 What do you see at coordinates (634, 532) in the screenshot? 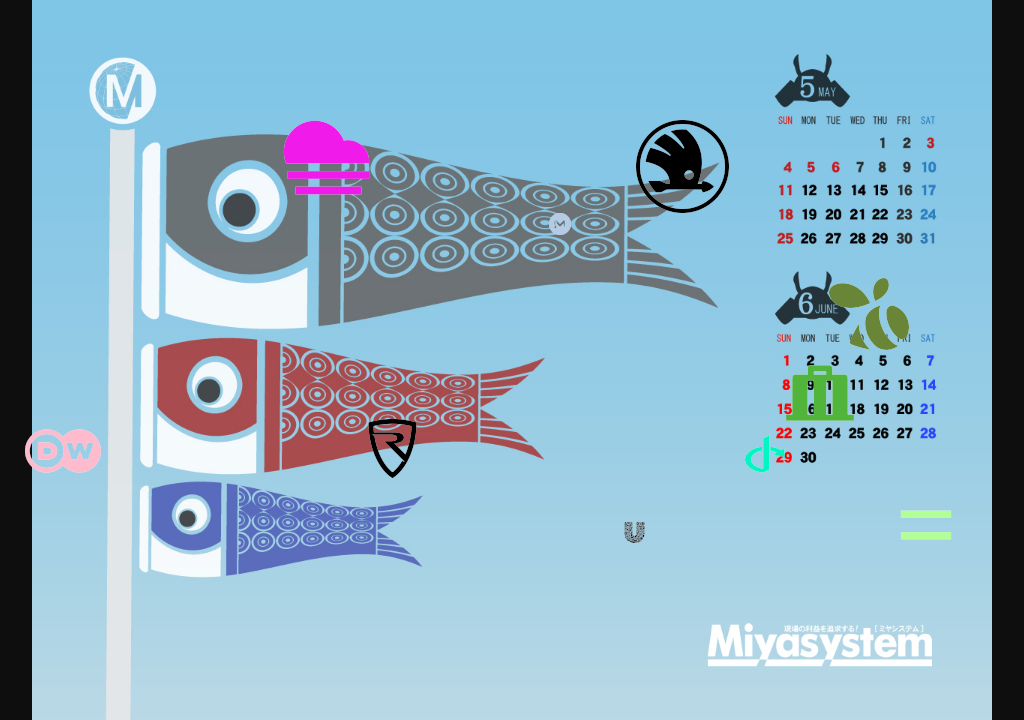
I see `unilever brand logo` at bounding box center [634, 532].